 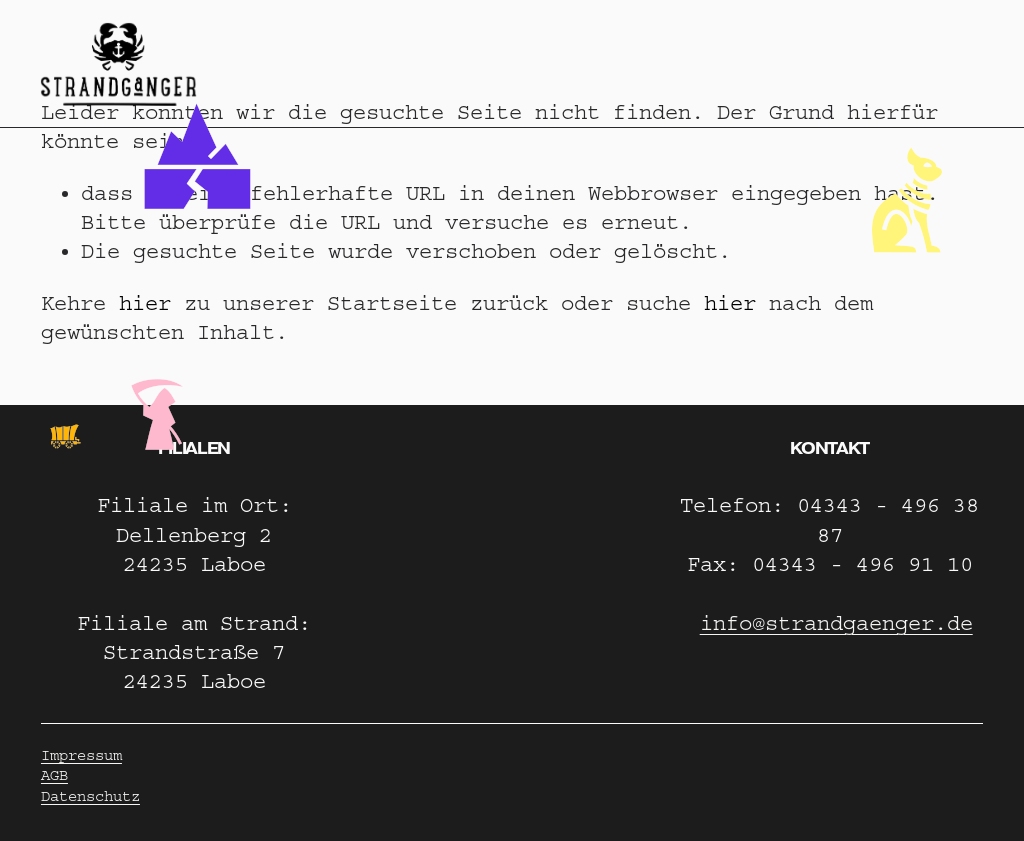 What do you see at coordinates (65, 433) in the screenshot?
I see `access western or frontier-themed game content` at bounding box center [65, 433].